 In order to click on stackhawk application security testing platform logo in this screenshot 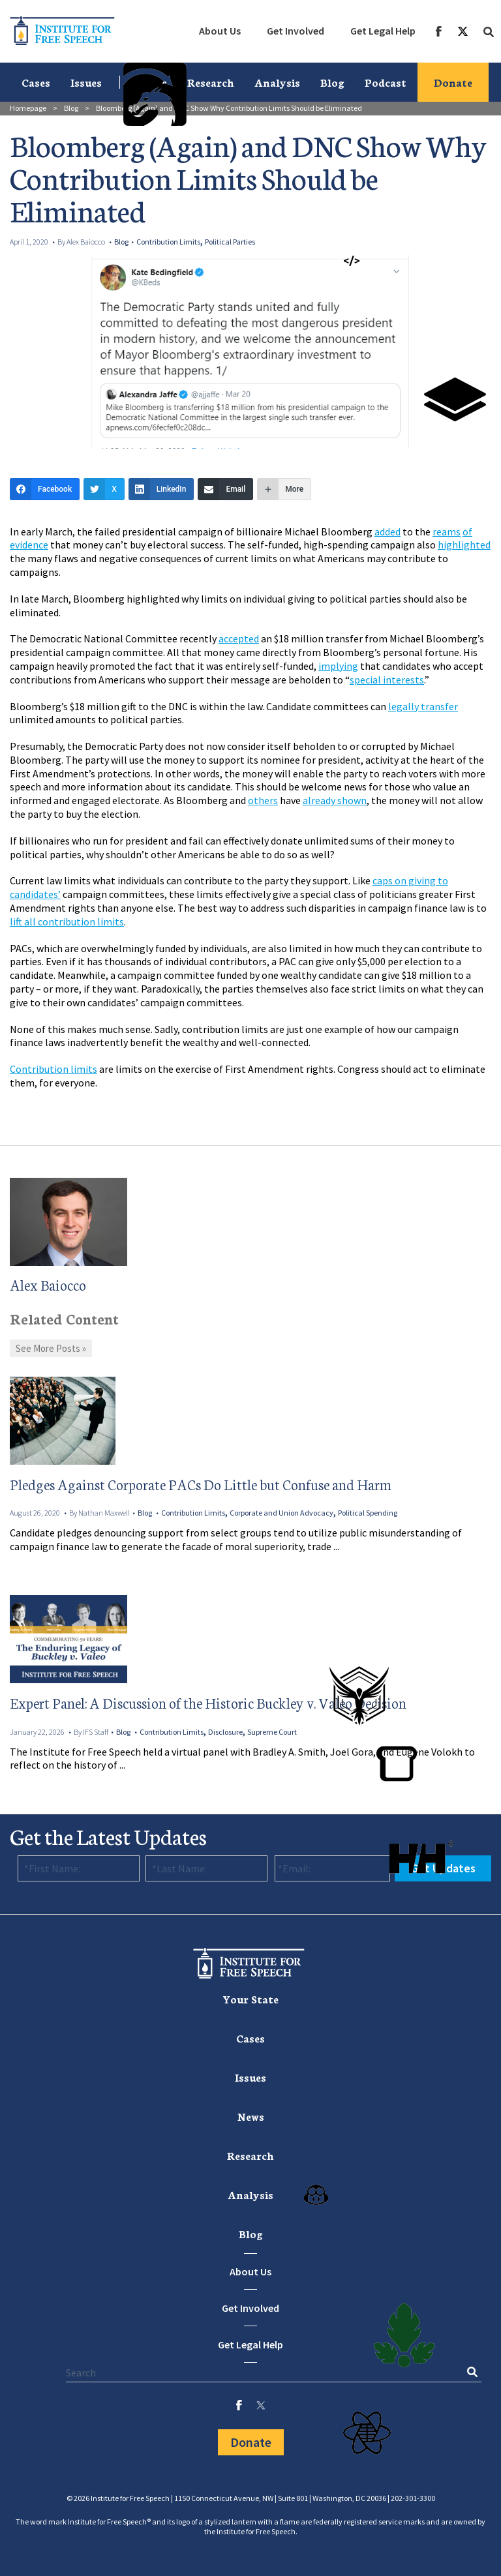, I will do `click(359, 1696)`.